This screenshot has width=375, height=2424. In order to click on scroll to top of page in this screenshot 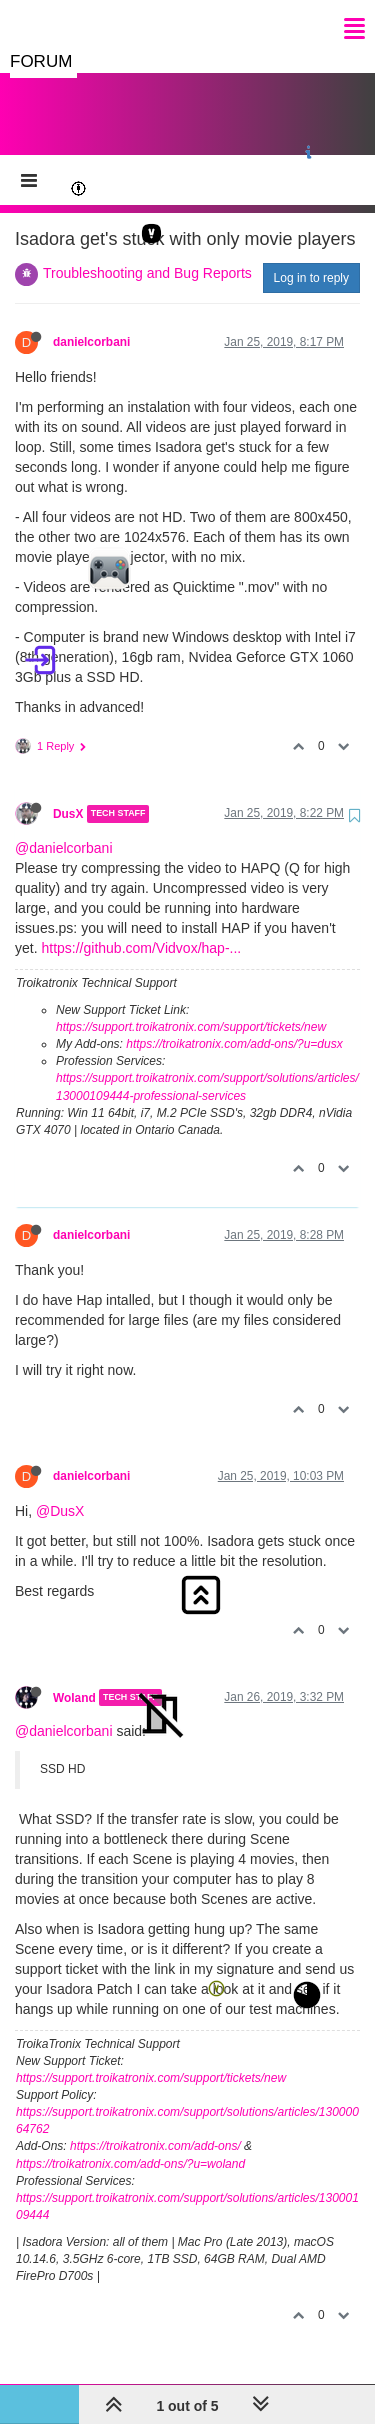, I will do `click(201, 1595)`.